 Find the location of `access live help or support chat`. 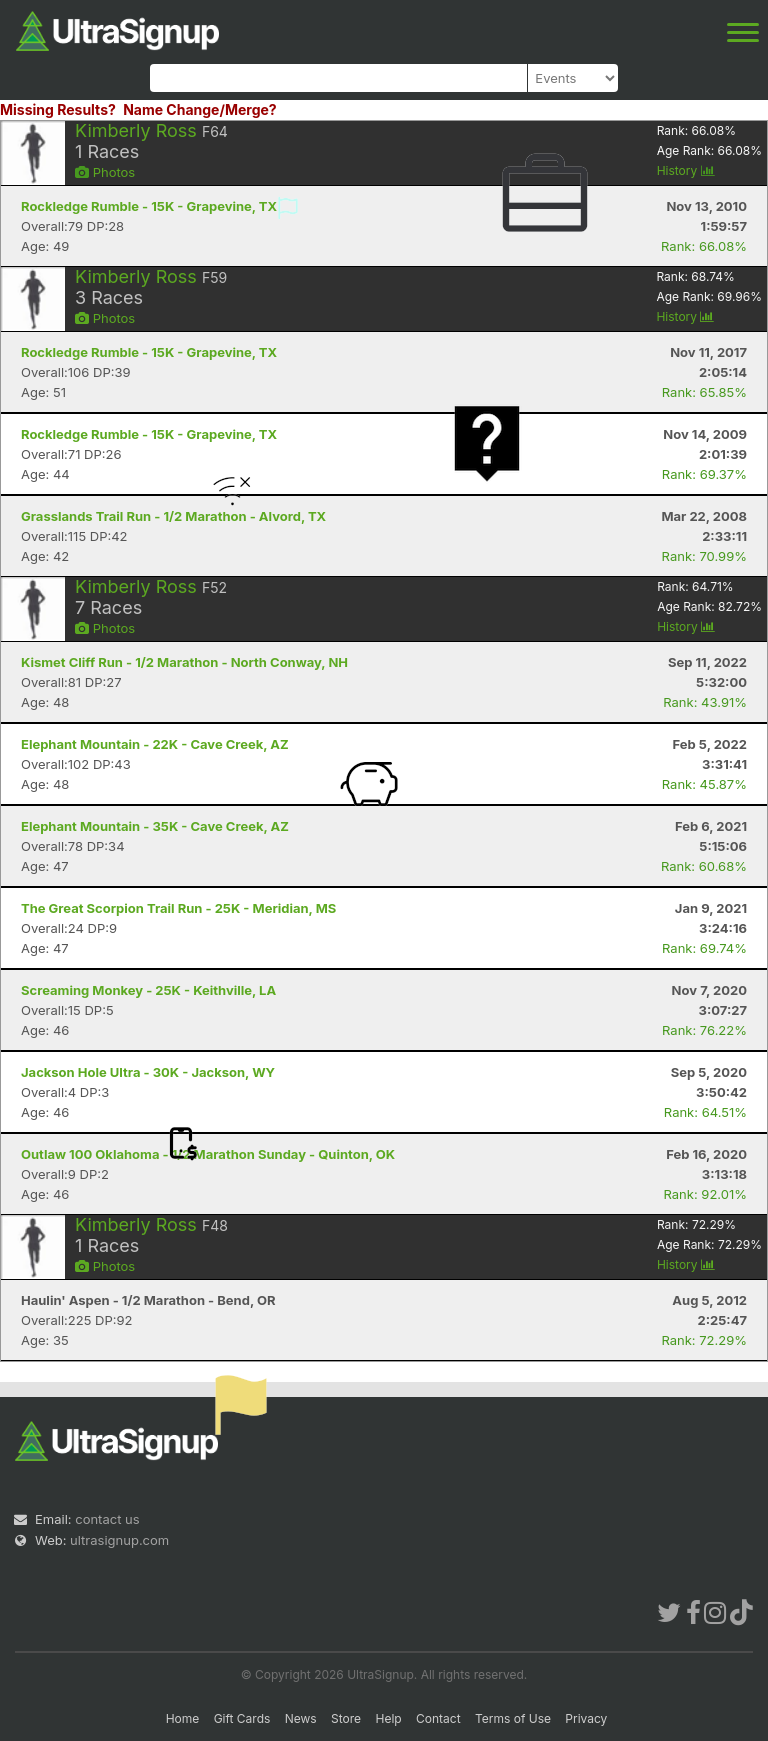

access live help or support chat is located at coordinates (487, 442).